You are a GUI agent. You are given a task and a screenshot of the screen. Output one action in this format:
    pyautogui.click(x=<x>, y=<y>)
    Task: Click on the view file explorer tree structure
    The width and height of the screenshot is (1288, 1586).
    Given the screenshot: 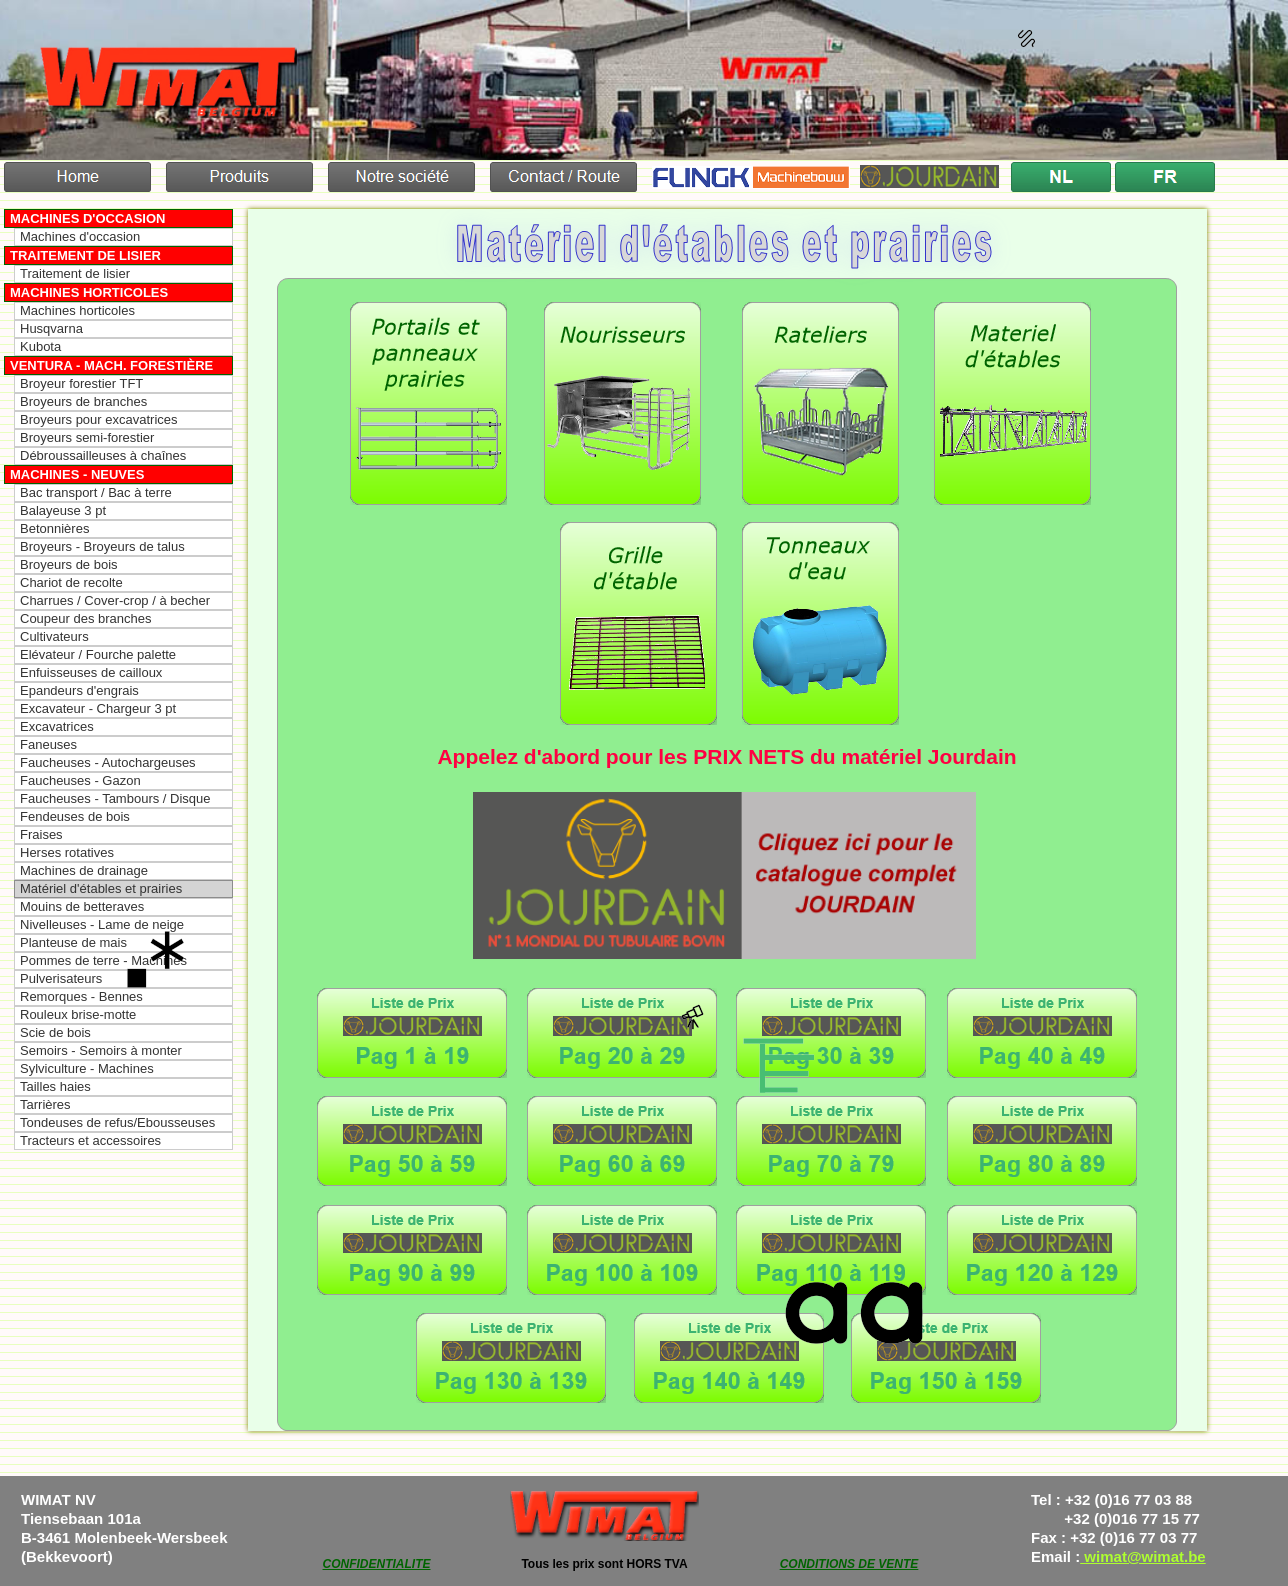 What is the action you would take?
    pyautogui.click(x=781, y=1065)
    